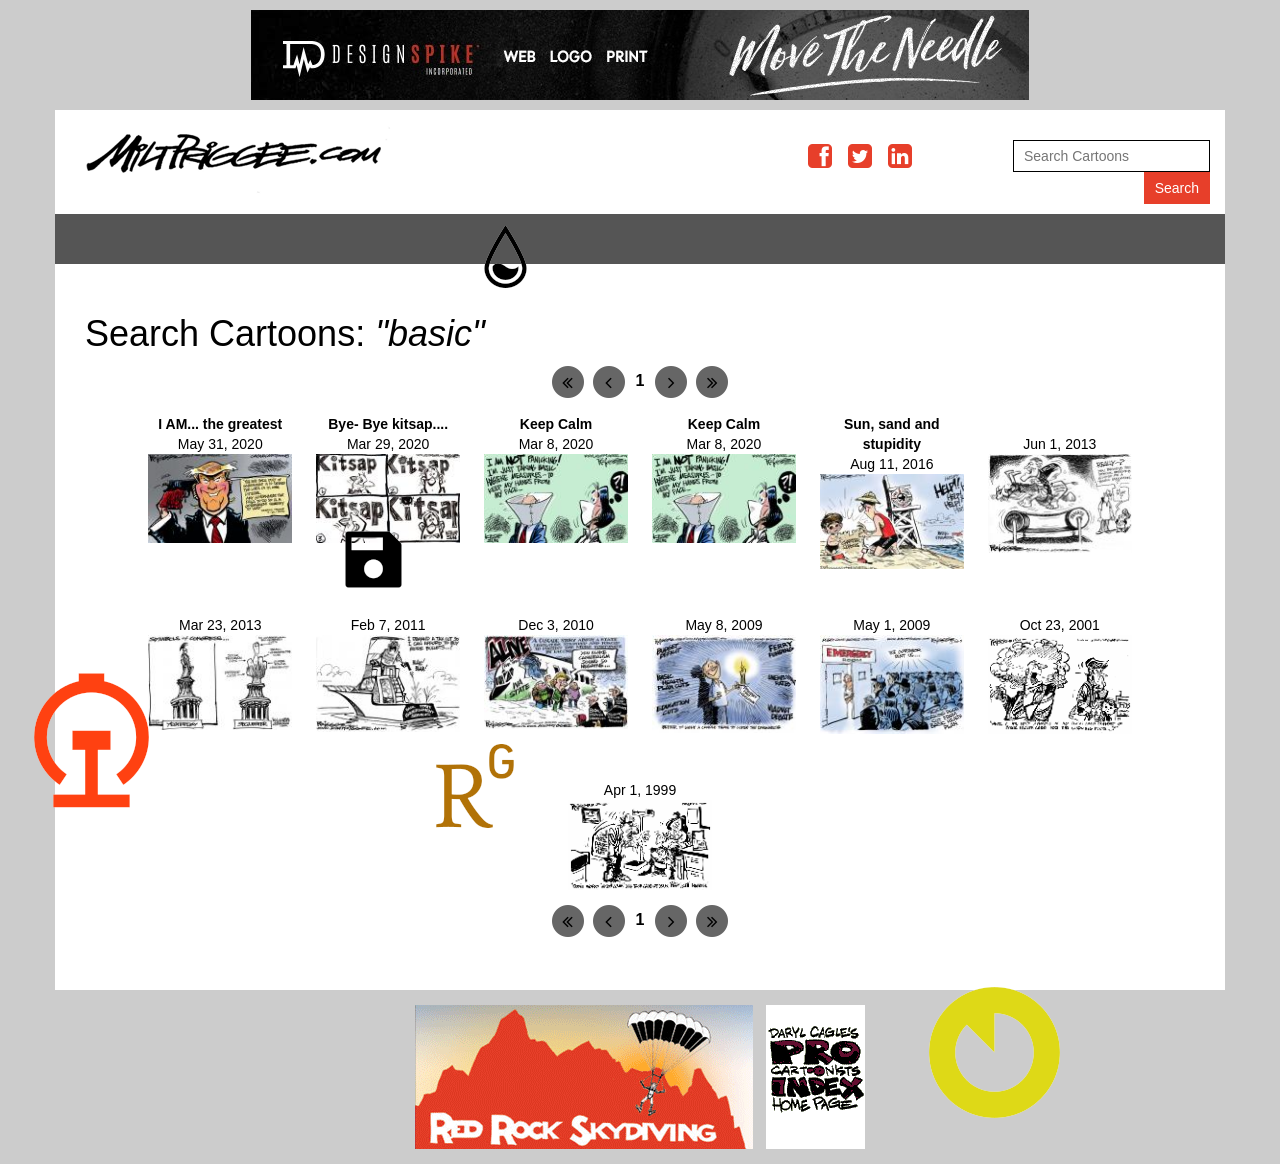 This screenshot has width=1280, height=1164. What do you see at coordinates (475, 786) in the screenshot?
I see `visit ResearchGate profile or website` at bounding box center [475, 786].